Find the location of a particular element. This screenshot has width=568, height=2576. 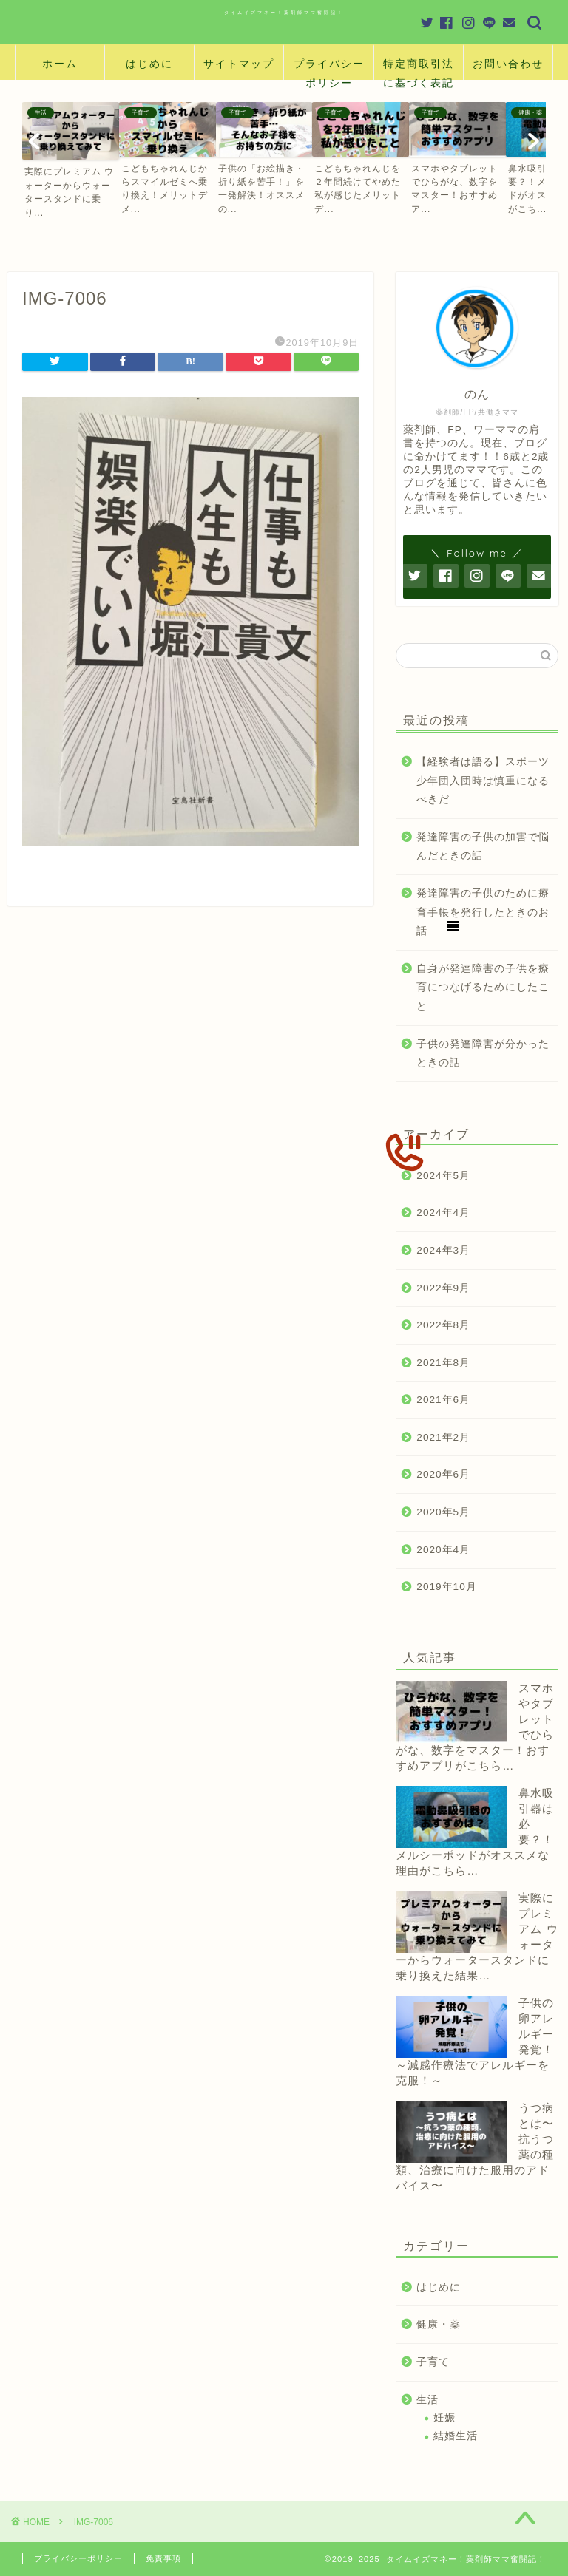

put current call on hold is located at coordinates (405, 1152).